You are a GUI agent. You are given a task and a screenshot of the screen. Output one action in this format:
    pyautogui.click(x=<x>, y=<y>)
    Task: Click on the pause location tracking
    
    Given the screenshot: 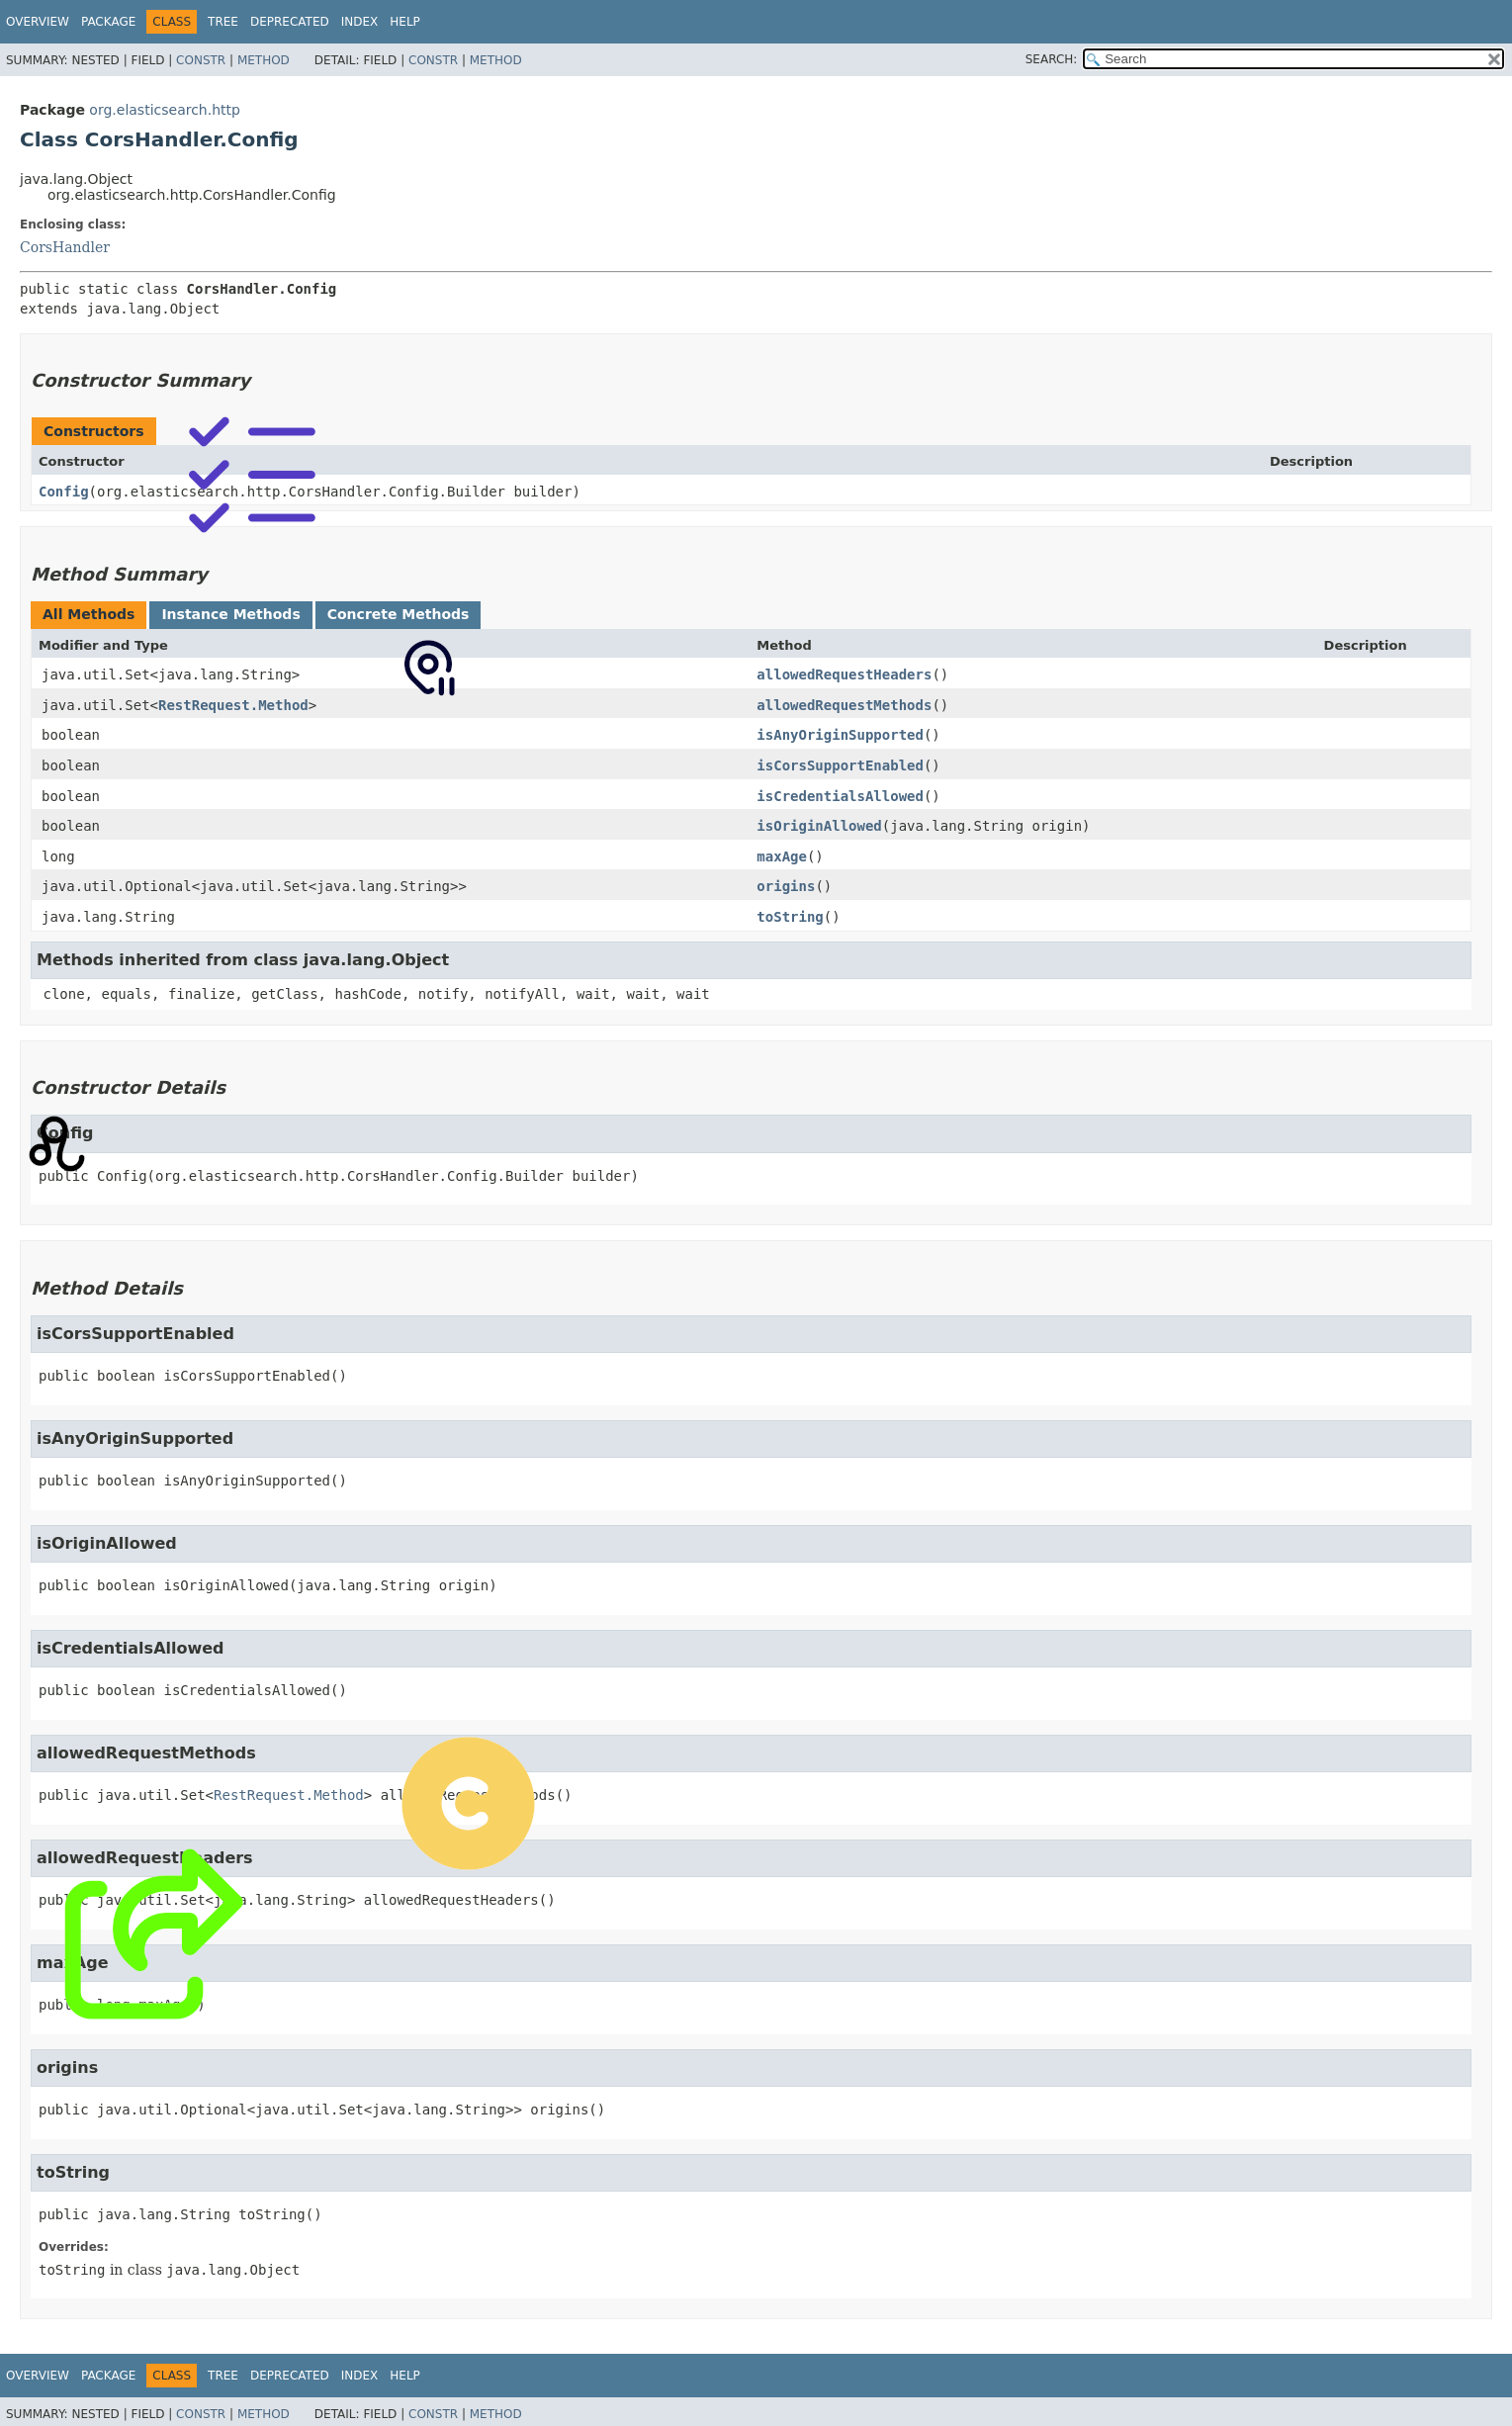 What is the action you would take?
    pyautogui.click(x=428, y=667)
    